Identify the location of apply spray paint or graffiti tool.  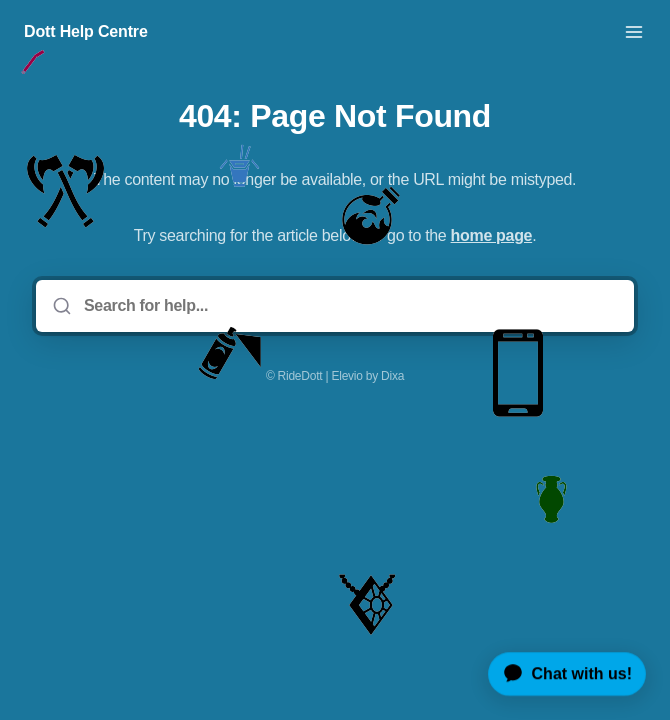
(229, 354).